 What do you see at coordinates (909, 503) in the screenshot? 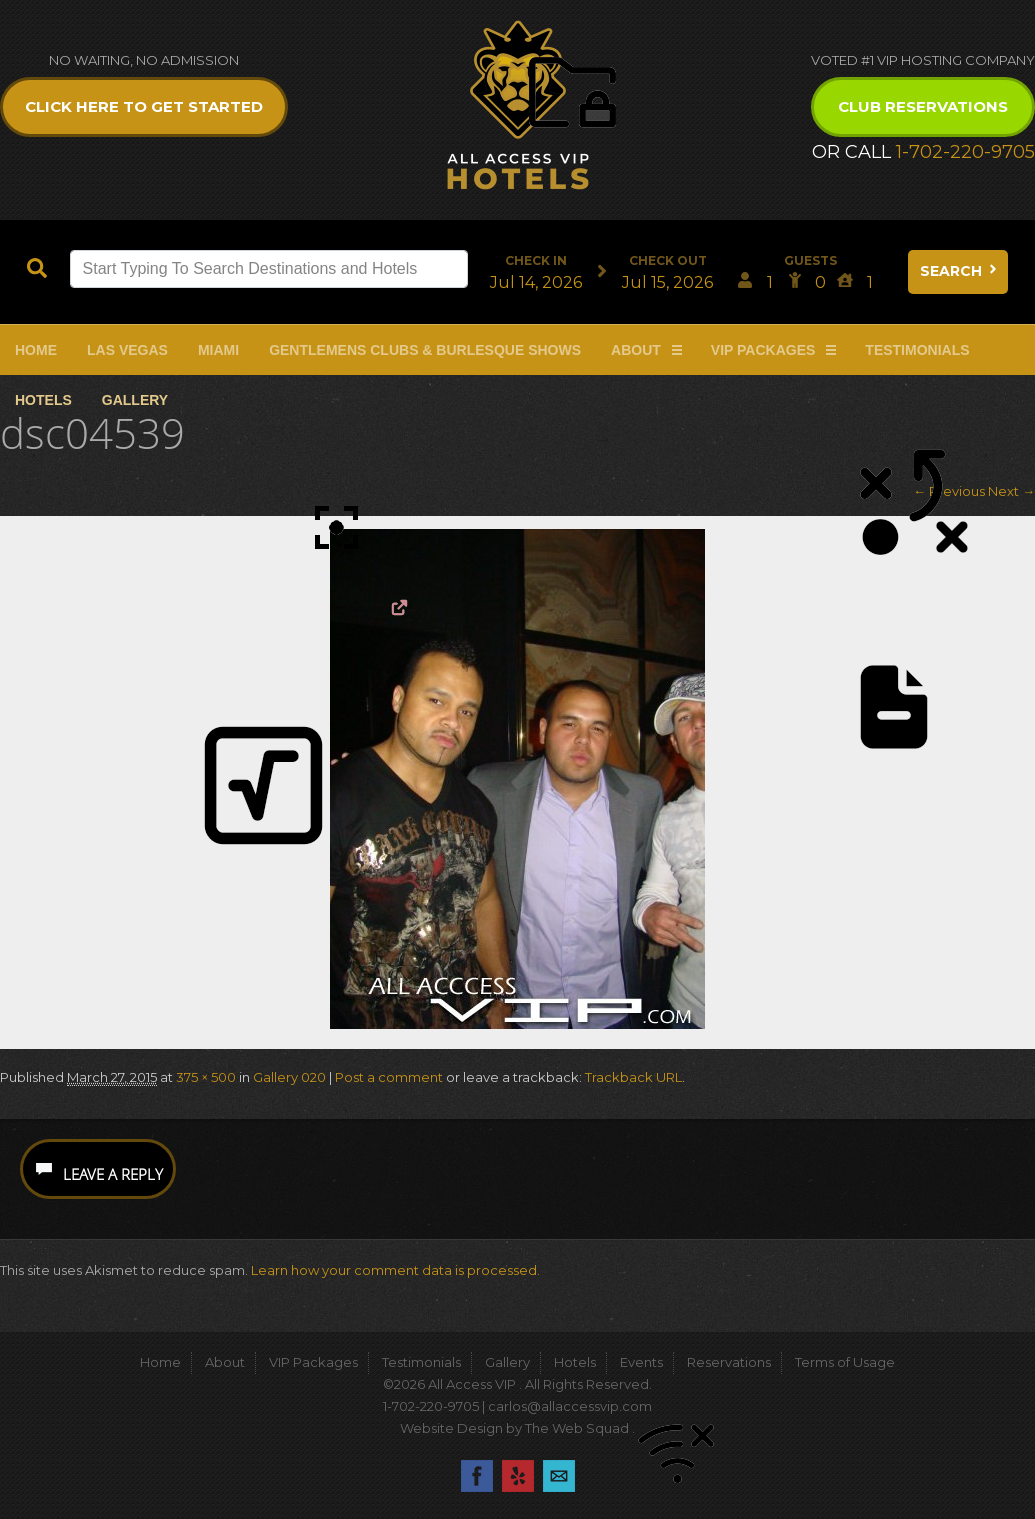
I see `view game plan or strategy options` at bounding box center [909, 503].